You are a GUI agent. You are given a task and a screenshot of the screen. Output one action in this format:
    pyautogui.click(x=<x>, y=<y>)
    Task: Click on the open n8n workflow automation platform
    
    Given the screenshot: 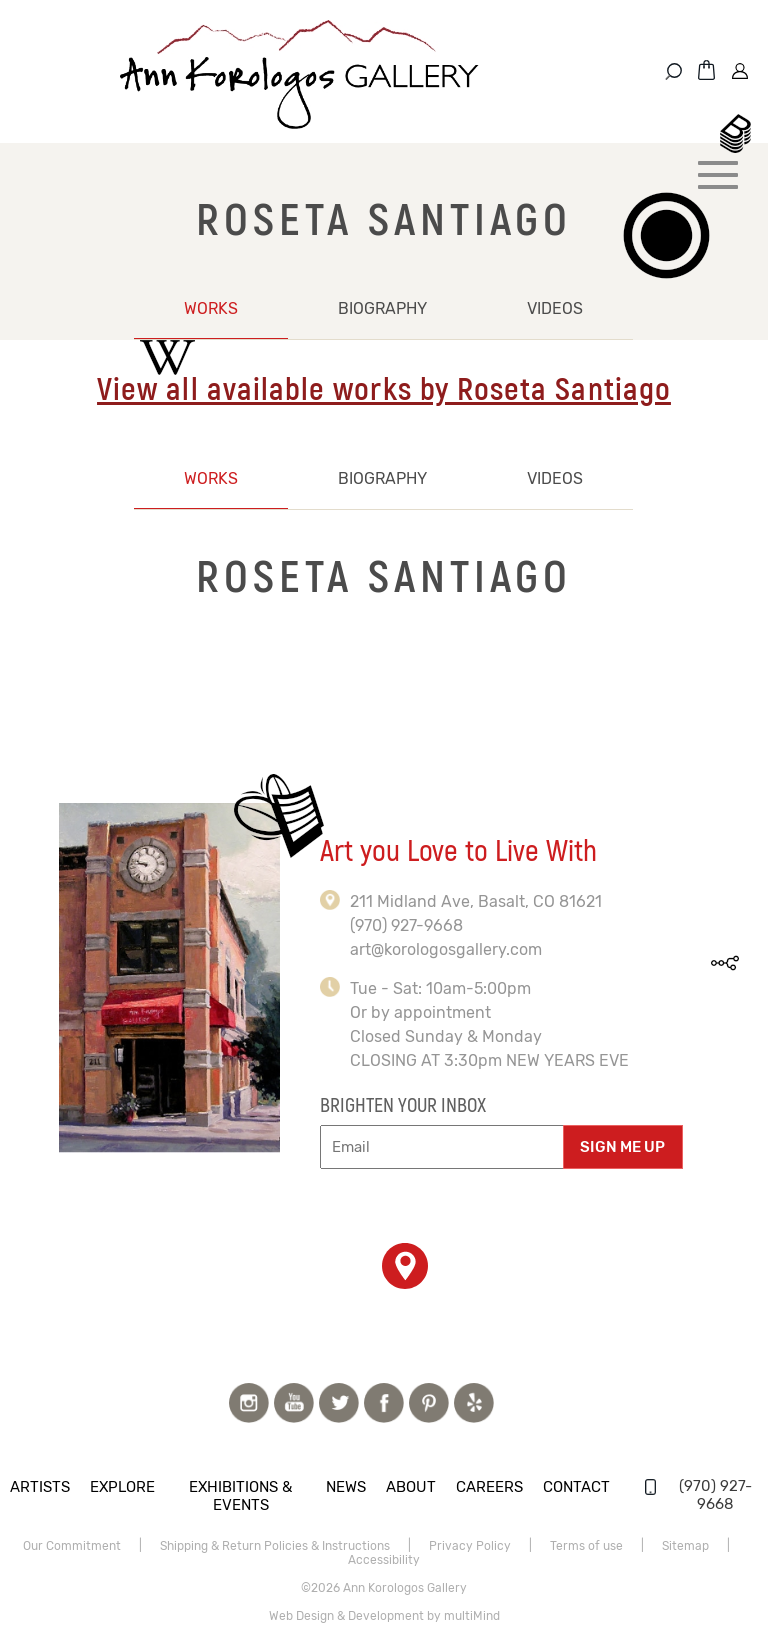 What is the action you would take?
    pyautogui.click(x=725, y=963)
    